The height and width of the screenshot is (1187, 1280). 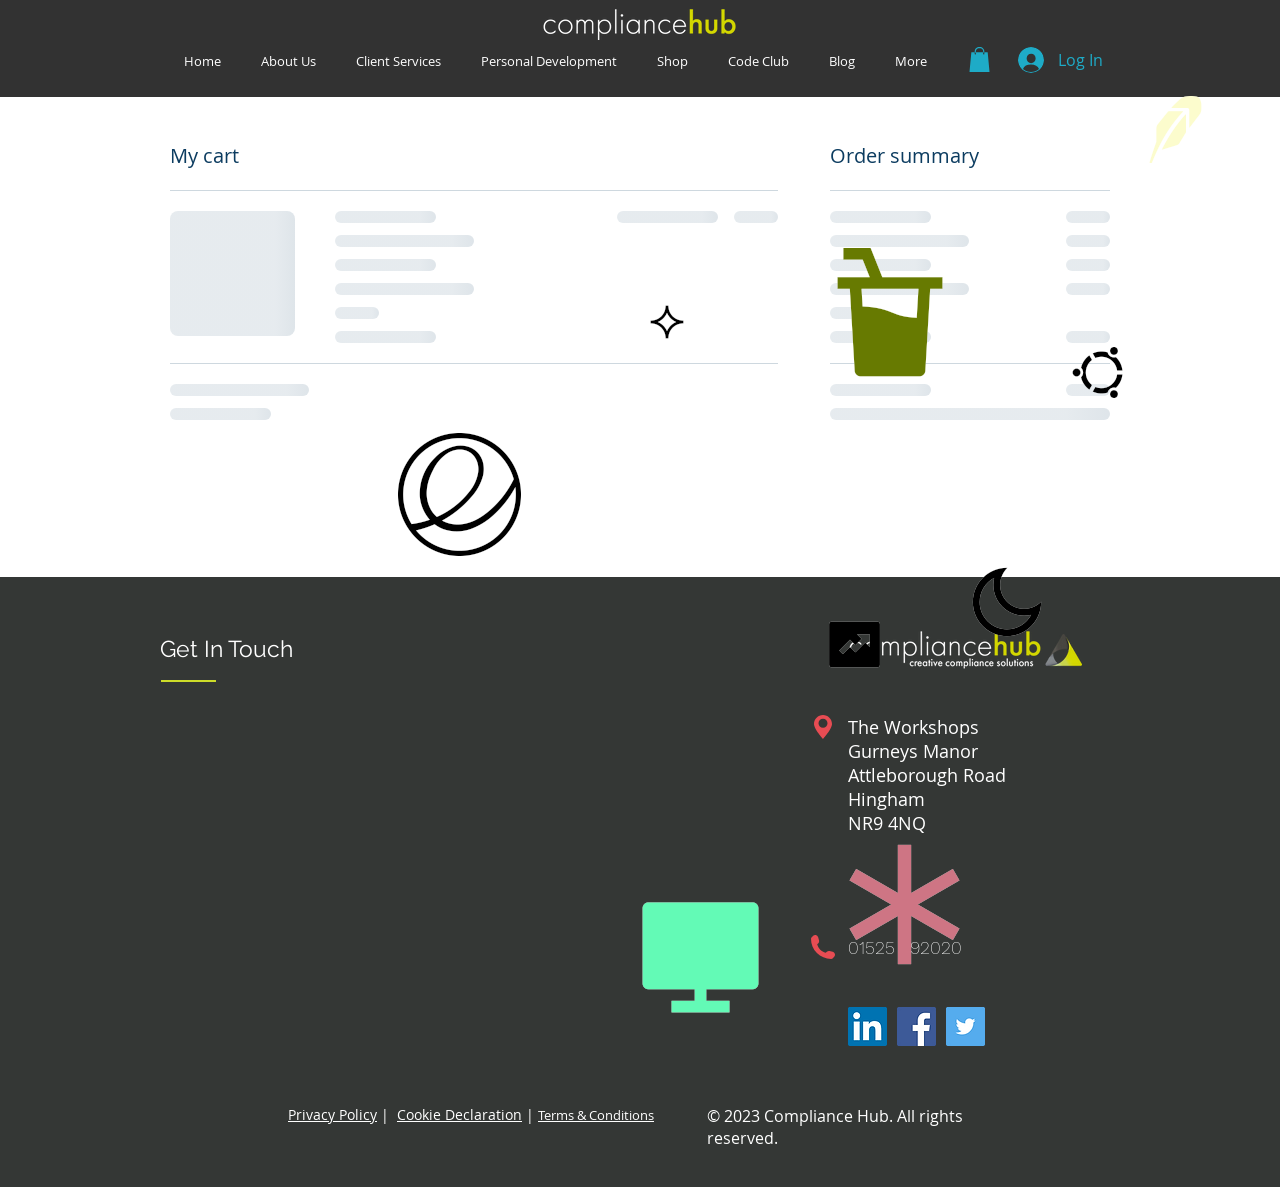 I want to click on elementary OS branding logo, so click(x=459, y=494).